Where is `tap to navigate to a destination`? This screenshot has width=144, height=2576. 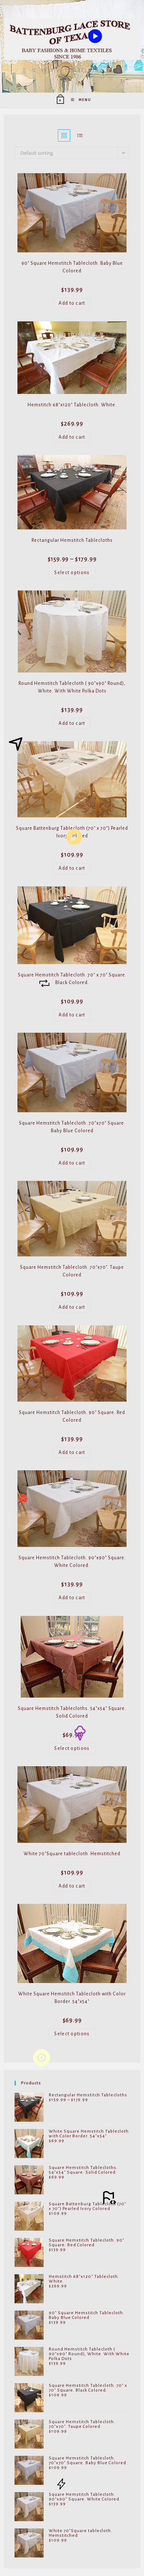 tap to navigate to a destination is located at coordinates (16, 743).